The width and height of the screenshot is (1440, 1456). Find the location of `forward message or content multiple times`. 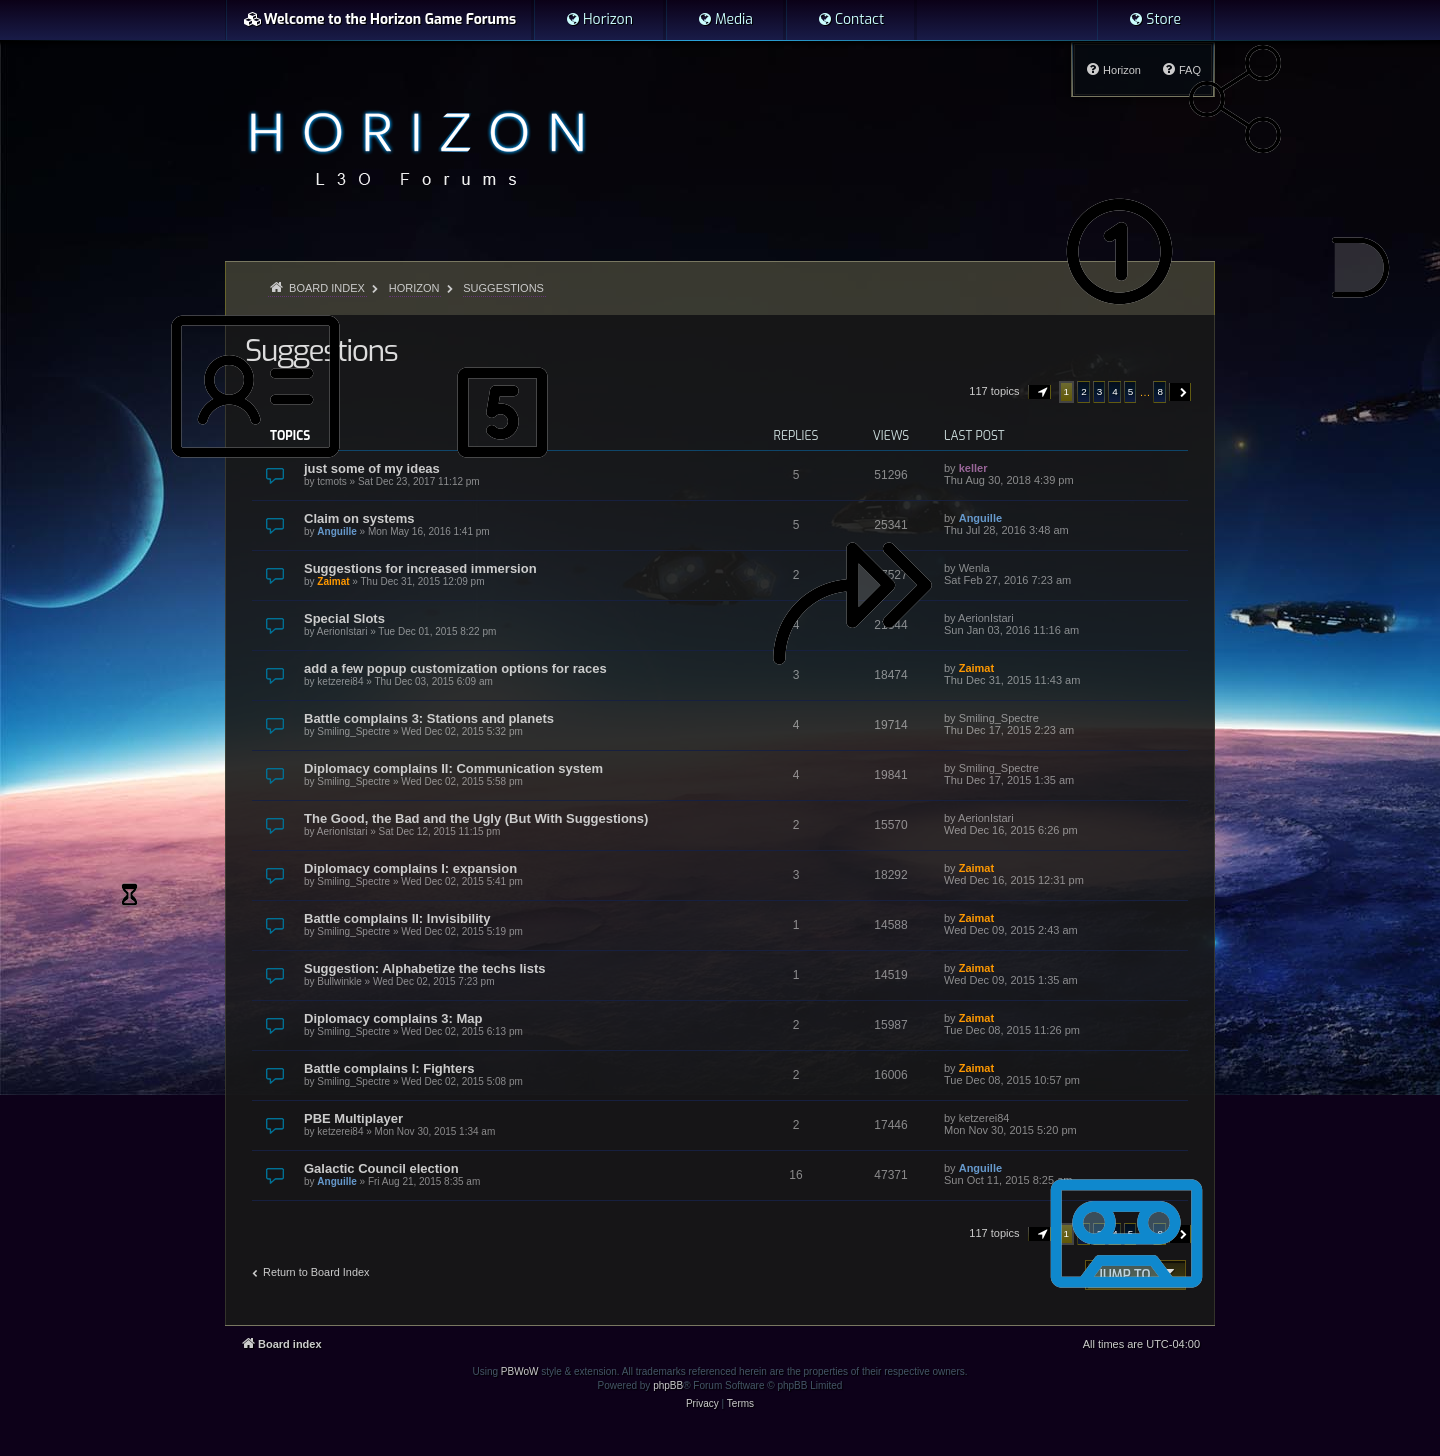

forward message or content multiple times is located at coordinates (852, 603).